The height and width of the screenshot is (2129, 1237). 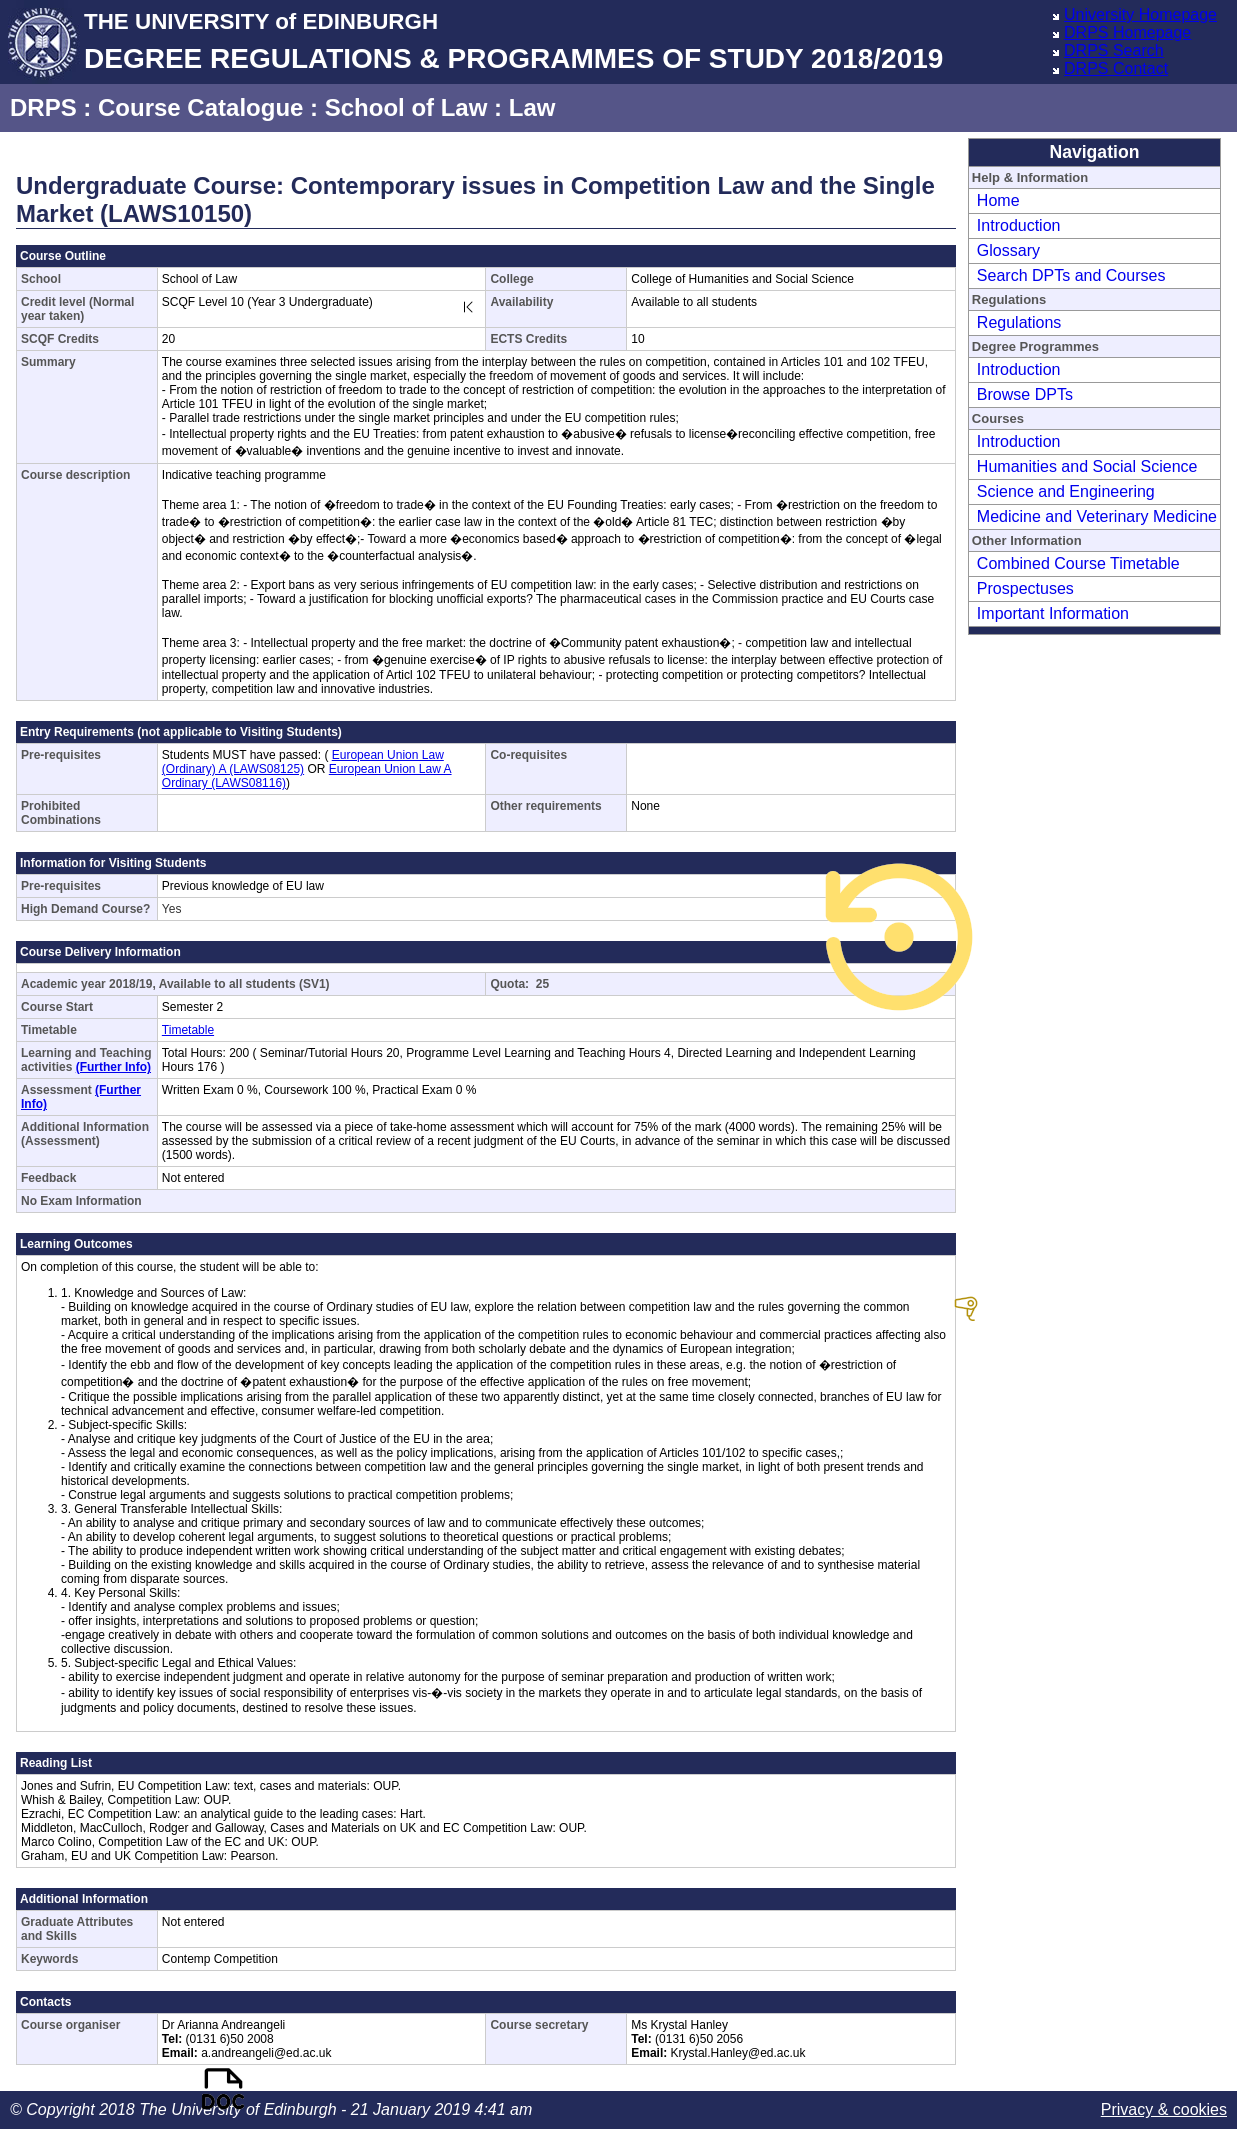 What do you see at coordinates (899, 937) in the screenshot?
I see `restore to a previous state` at bounding box center [899, 937].